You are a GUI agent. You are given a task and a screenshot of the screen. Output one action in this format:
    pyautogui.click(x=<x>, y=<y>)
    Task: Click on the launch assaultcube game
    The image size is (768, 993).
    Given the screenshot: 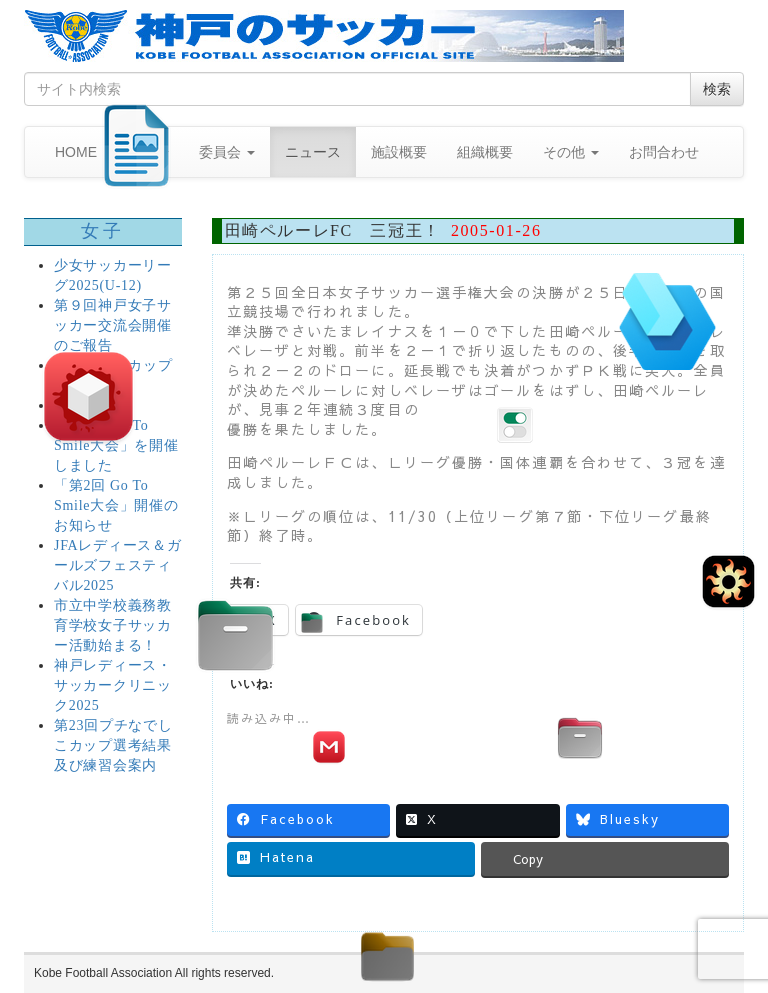 What is the action you would take?
    pyautogui.click(x=88, y=396)
    